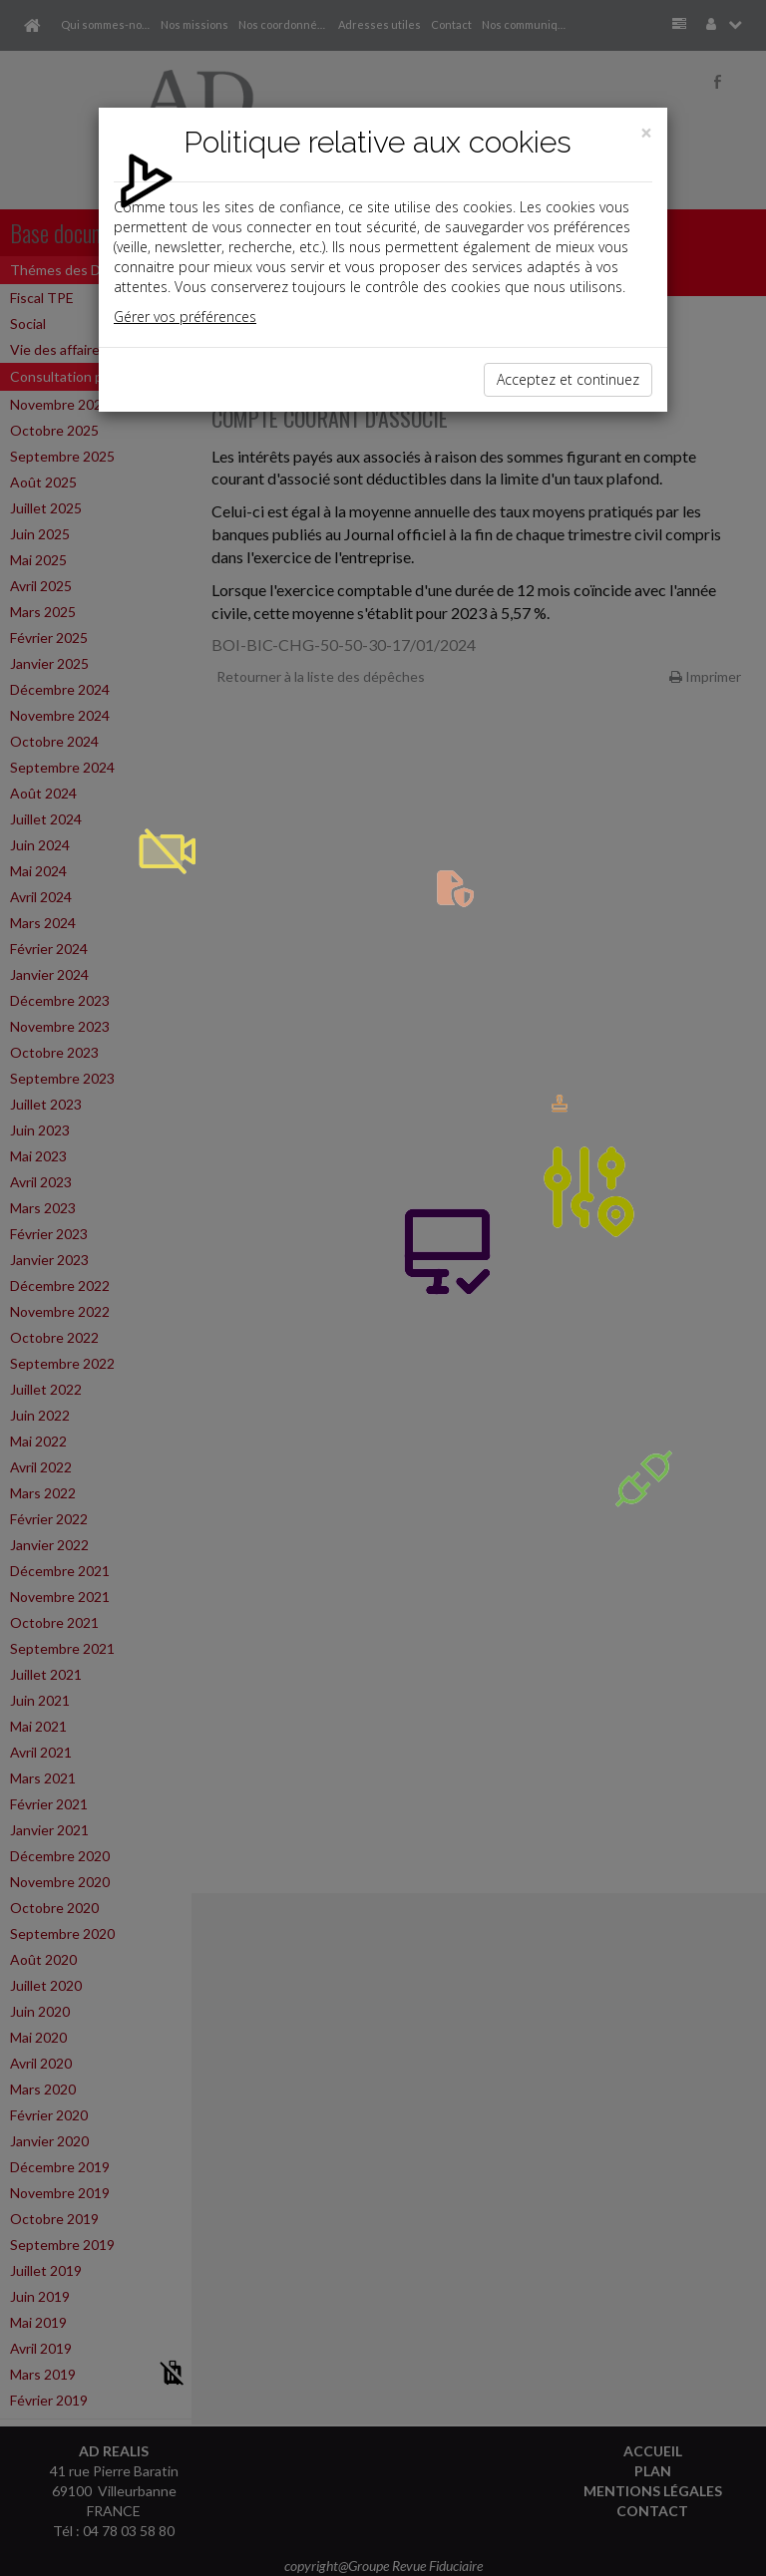 Image resolution: width=766 pixels, height=2576 pixels. I want to click on indicates a protected or secure file, so click(454, 887).